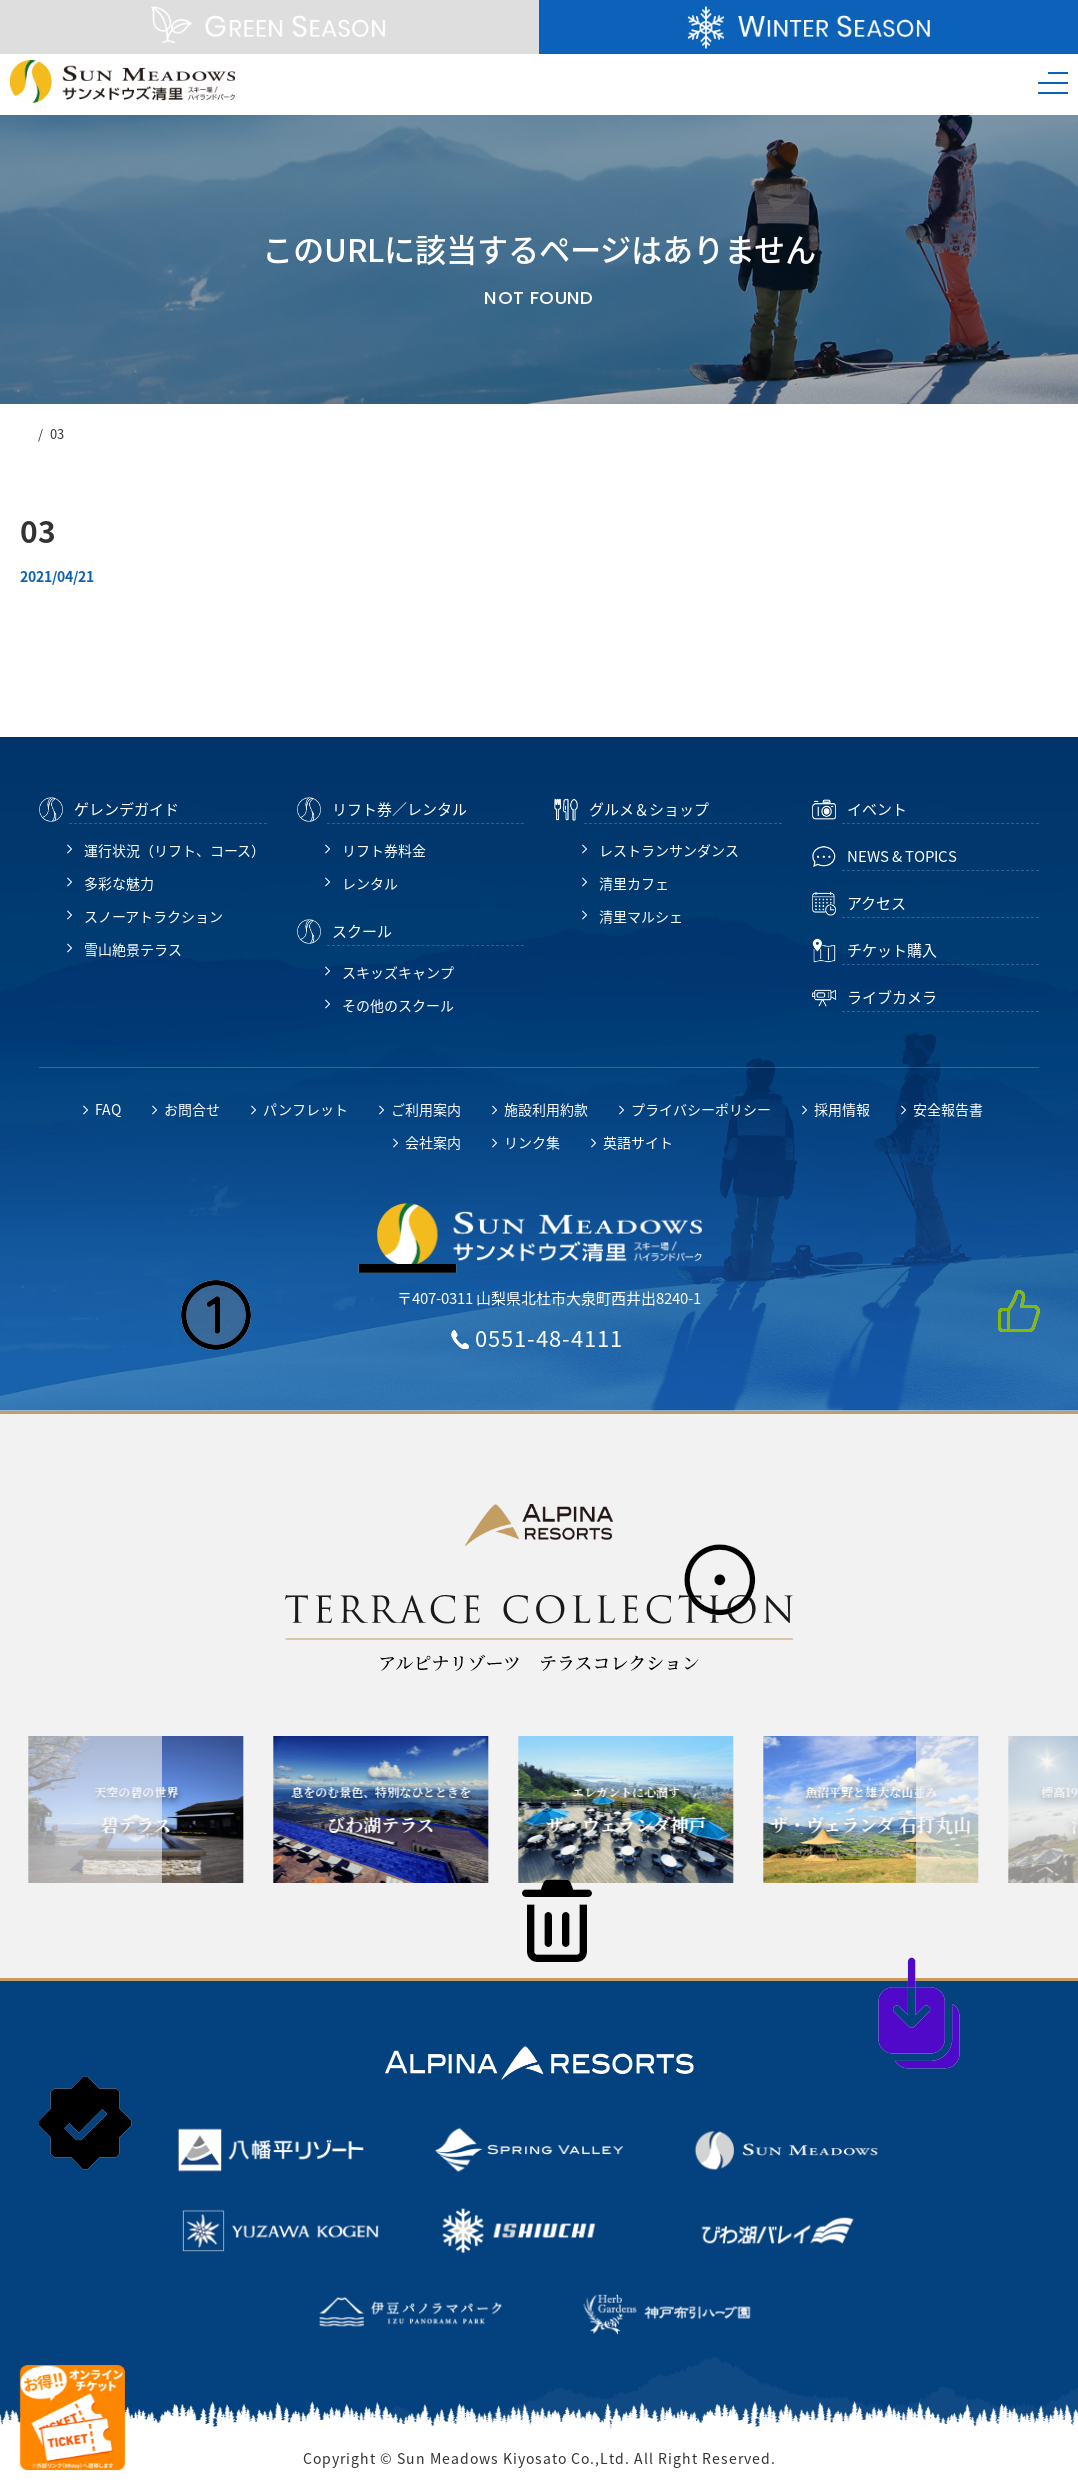 This screenshot has width=1078, height=2490. Describe the element at coordinates (1019, 1311) in the screenshot. I see `like or approve content` at that location.